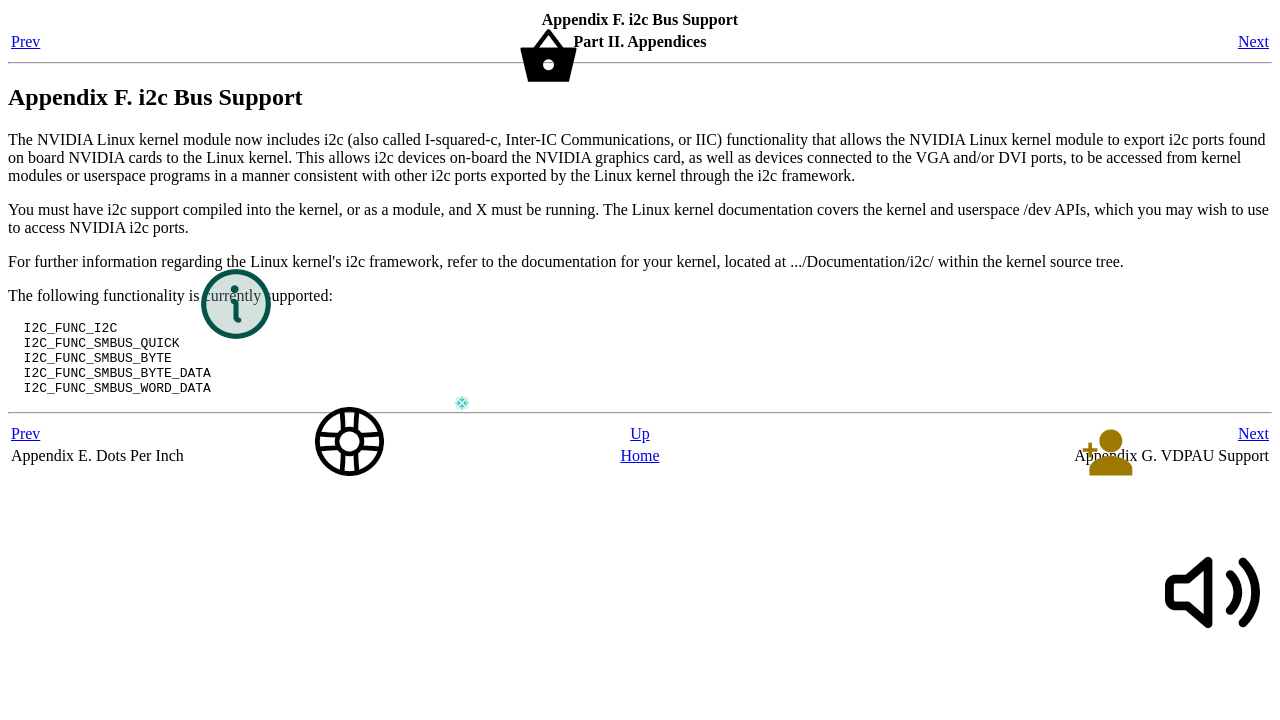  What do you see at coordinates (349, 441) in the screenshot?
I see `access help or support center` at bounding box center [349, 441].